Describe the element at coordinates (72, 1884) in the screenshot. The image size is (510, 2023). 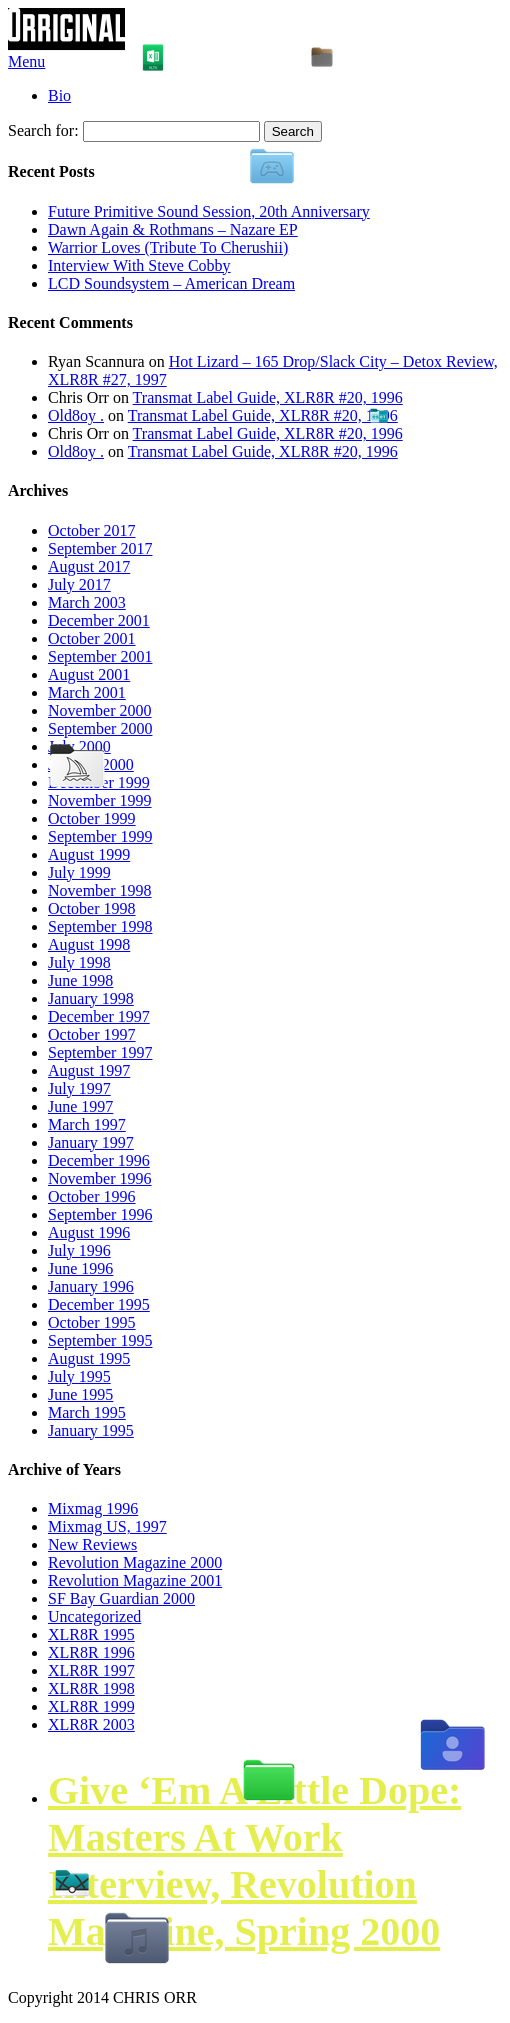
I see `folder for pokémon net ball collection or related game assets` at that location.